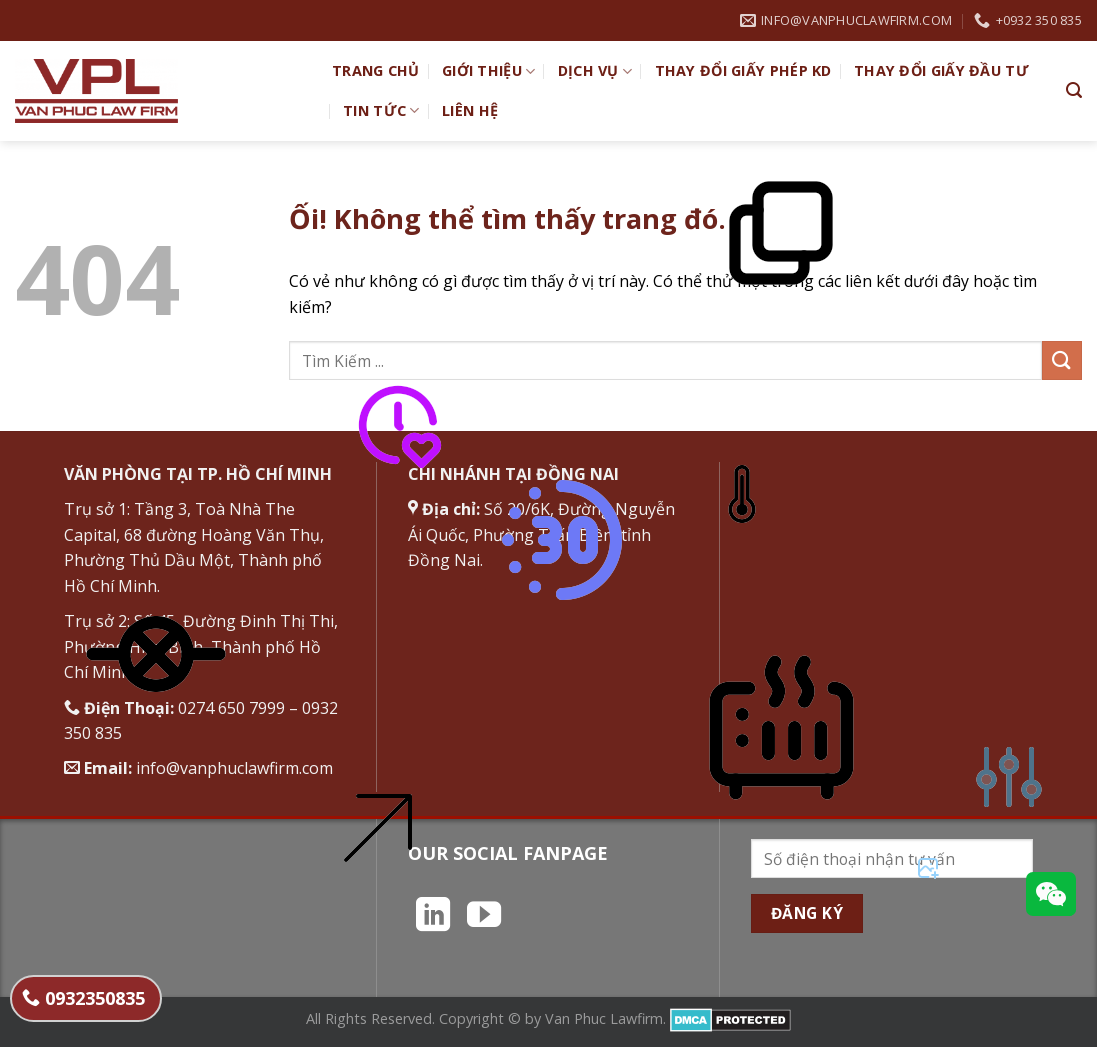  I want to click on adjust heater or heating settings, so click(781, 727).